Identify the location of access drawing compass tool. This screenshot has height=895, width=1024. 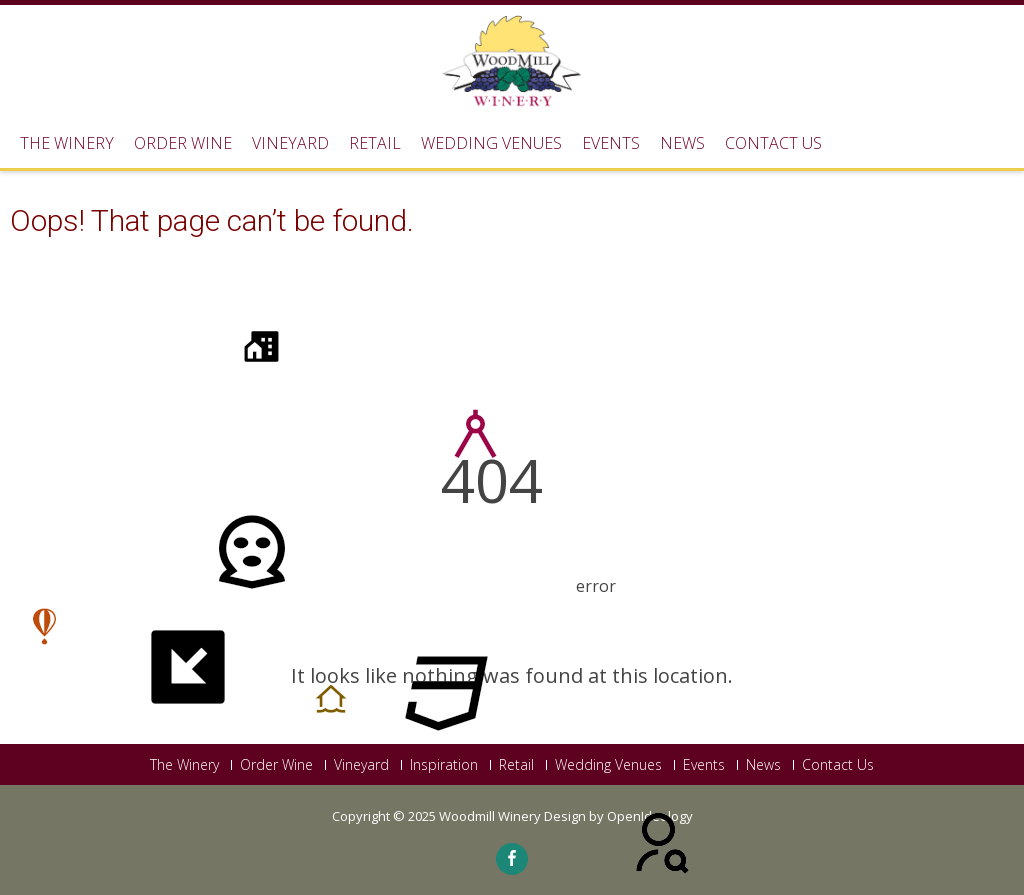
(475, 433).